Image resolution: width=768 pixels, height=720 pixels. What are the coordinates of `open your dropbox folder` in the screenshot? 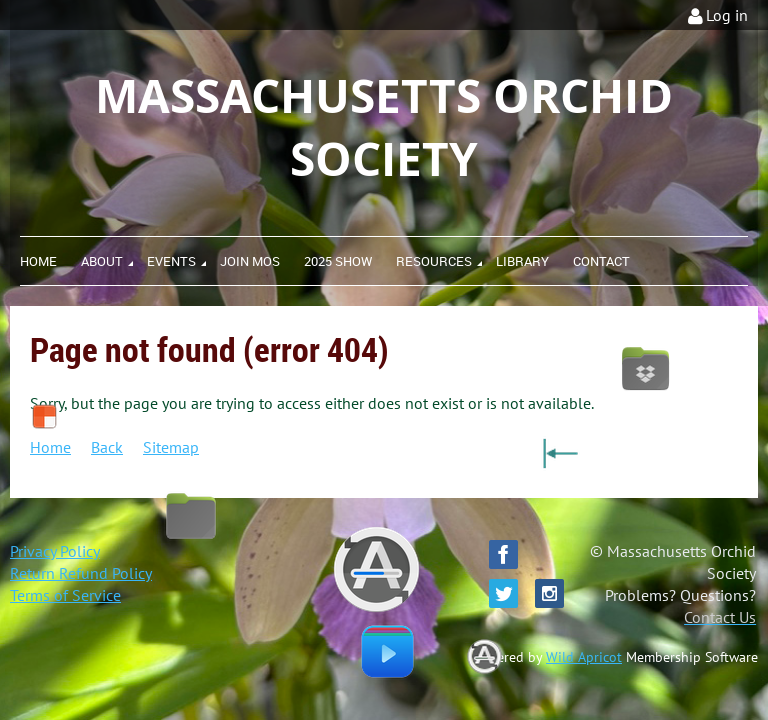 It's located at (645, 368).